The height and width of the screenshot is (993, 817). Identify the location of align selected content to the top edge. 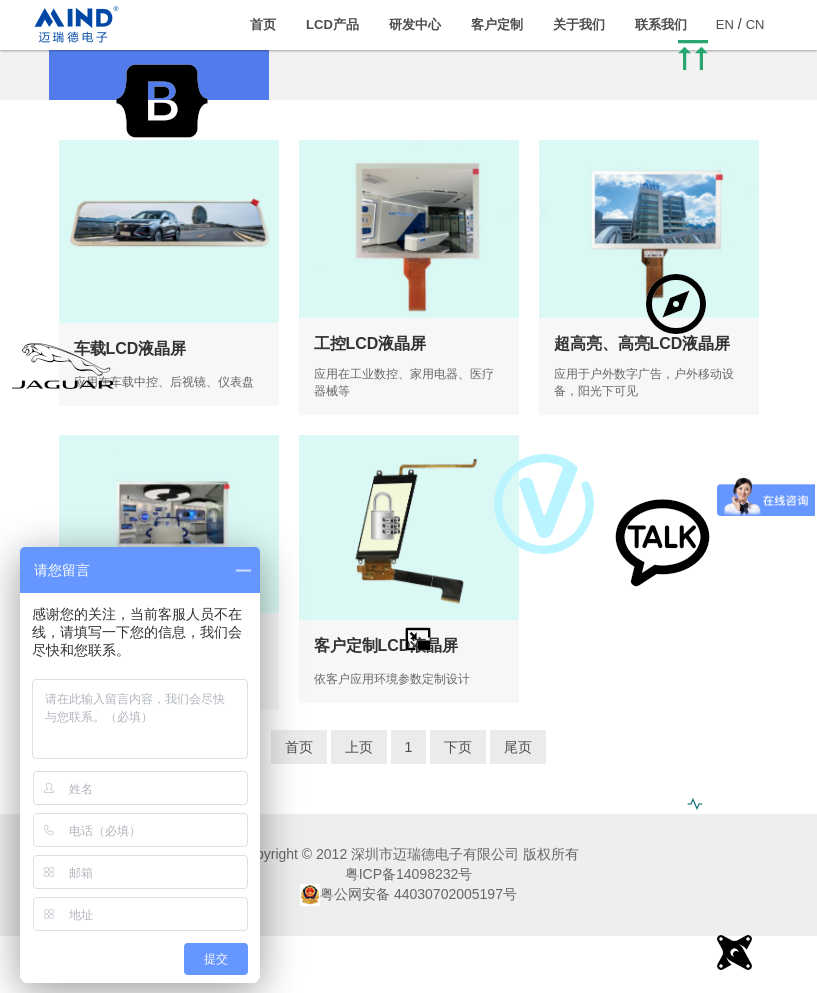
(693, 55).